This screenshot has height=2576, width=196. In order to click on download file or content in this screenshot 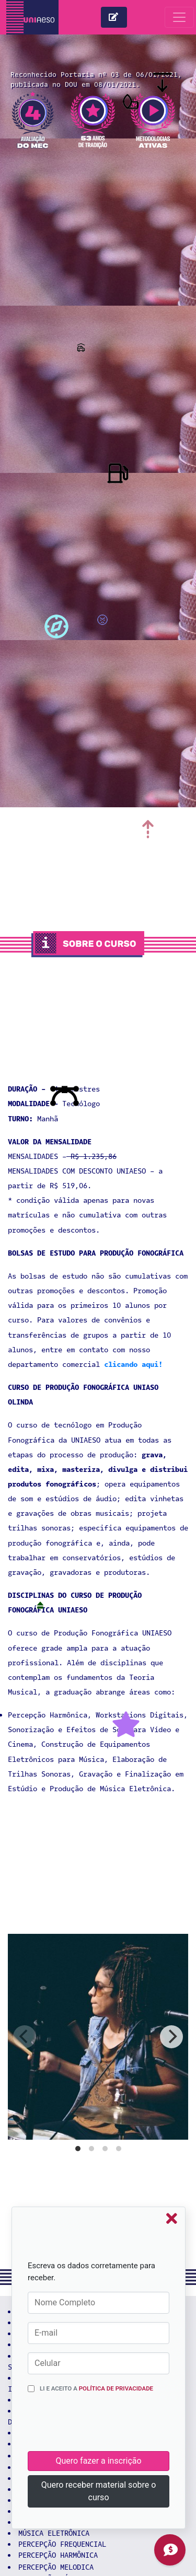, I will do `click(162, 82)`.